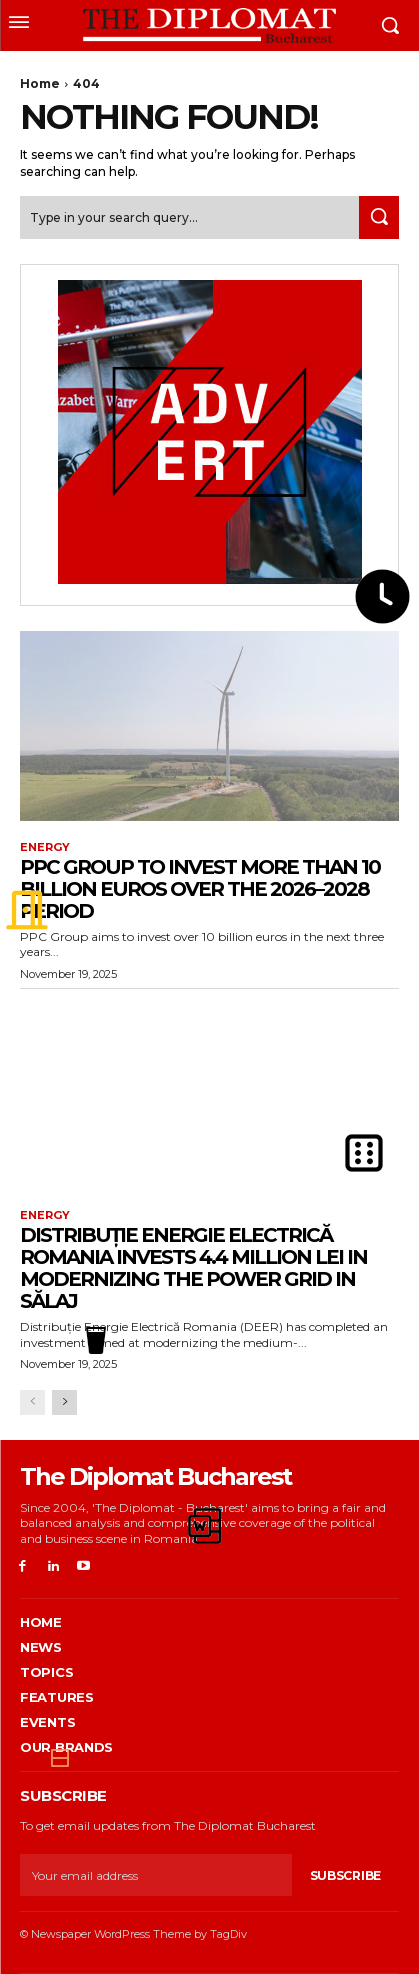  What do you see at coordinates (60, 1758) in the screenshot?
I see `split view horizontally` at bounding box center [60, 1758].